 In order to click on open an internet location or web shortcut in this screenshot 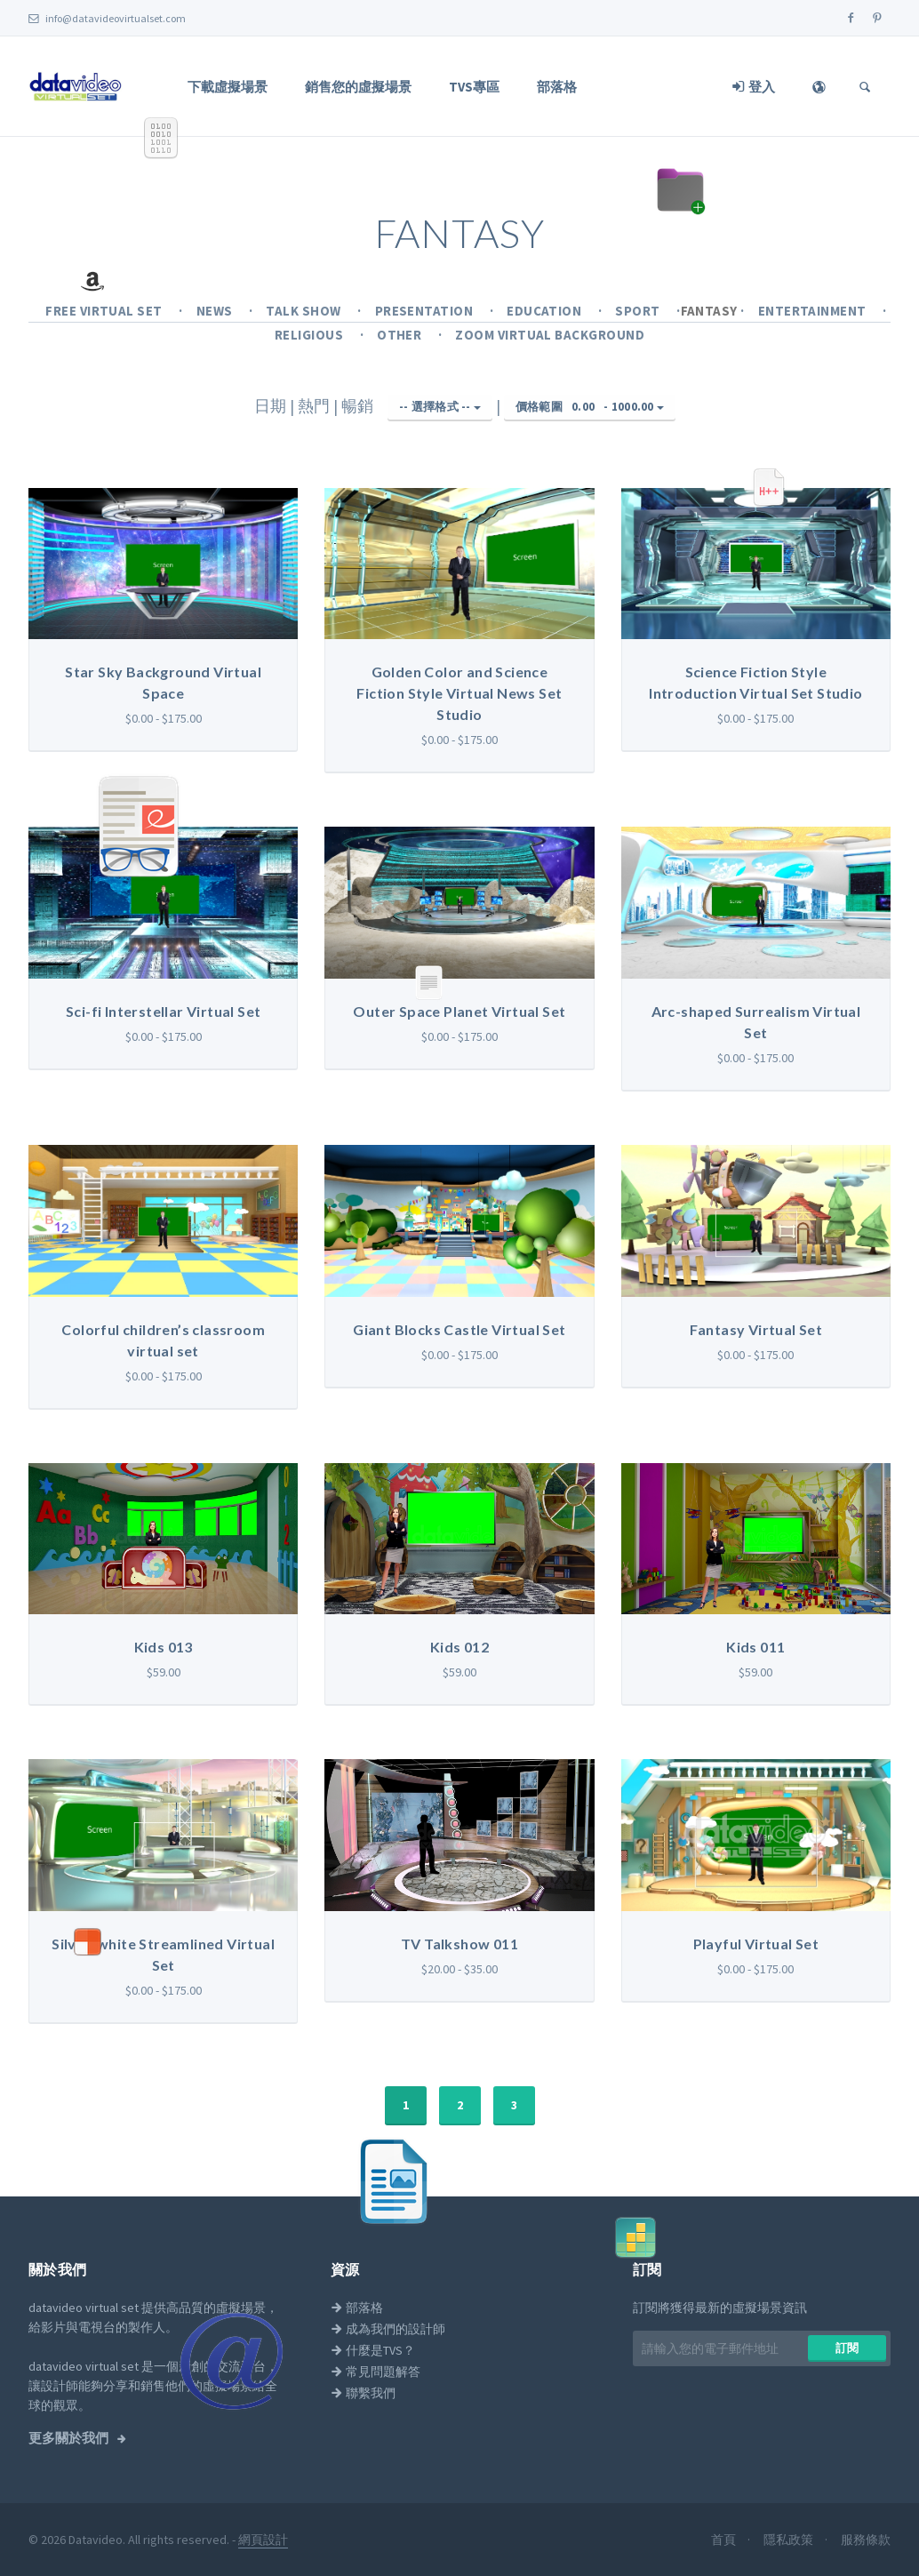, I will do `click(231, 2360)`.